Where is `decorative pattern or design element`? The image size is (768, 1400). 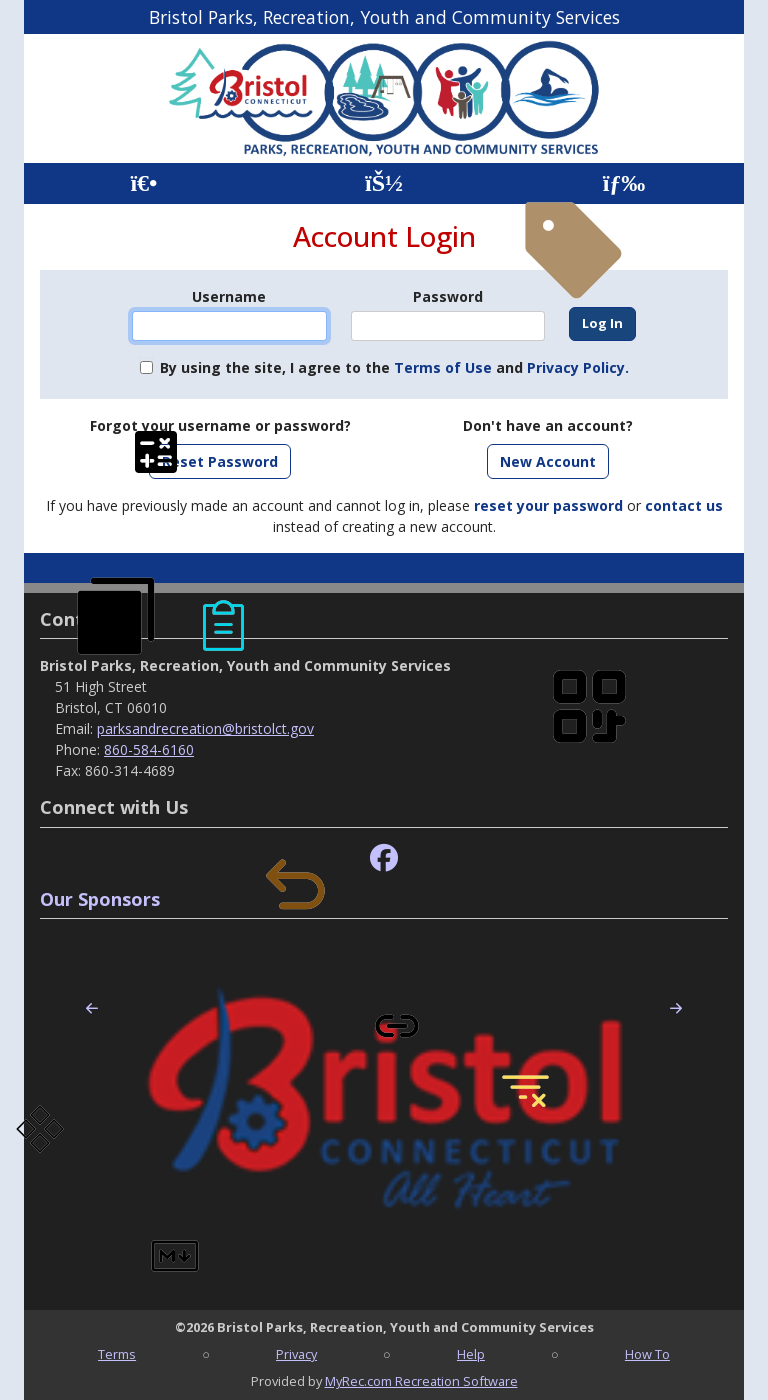
decorative pattern or design element is located at coordinates (40, 1129).